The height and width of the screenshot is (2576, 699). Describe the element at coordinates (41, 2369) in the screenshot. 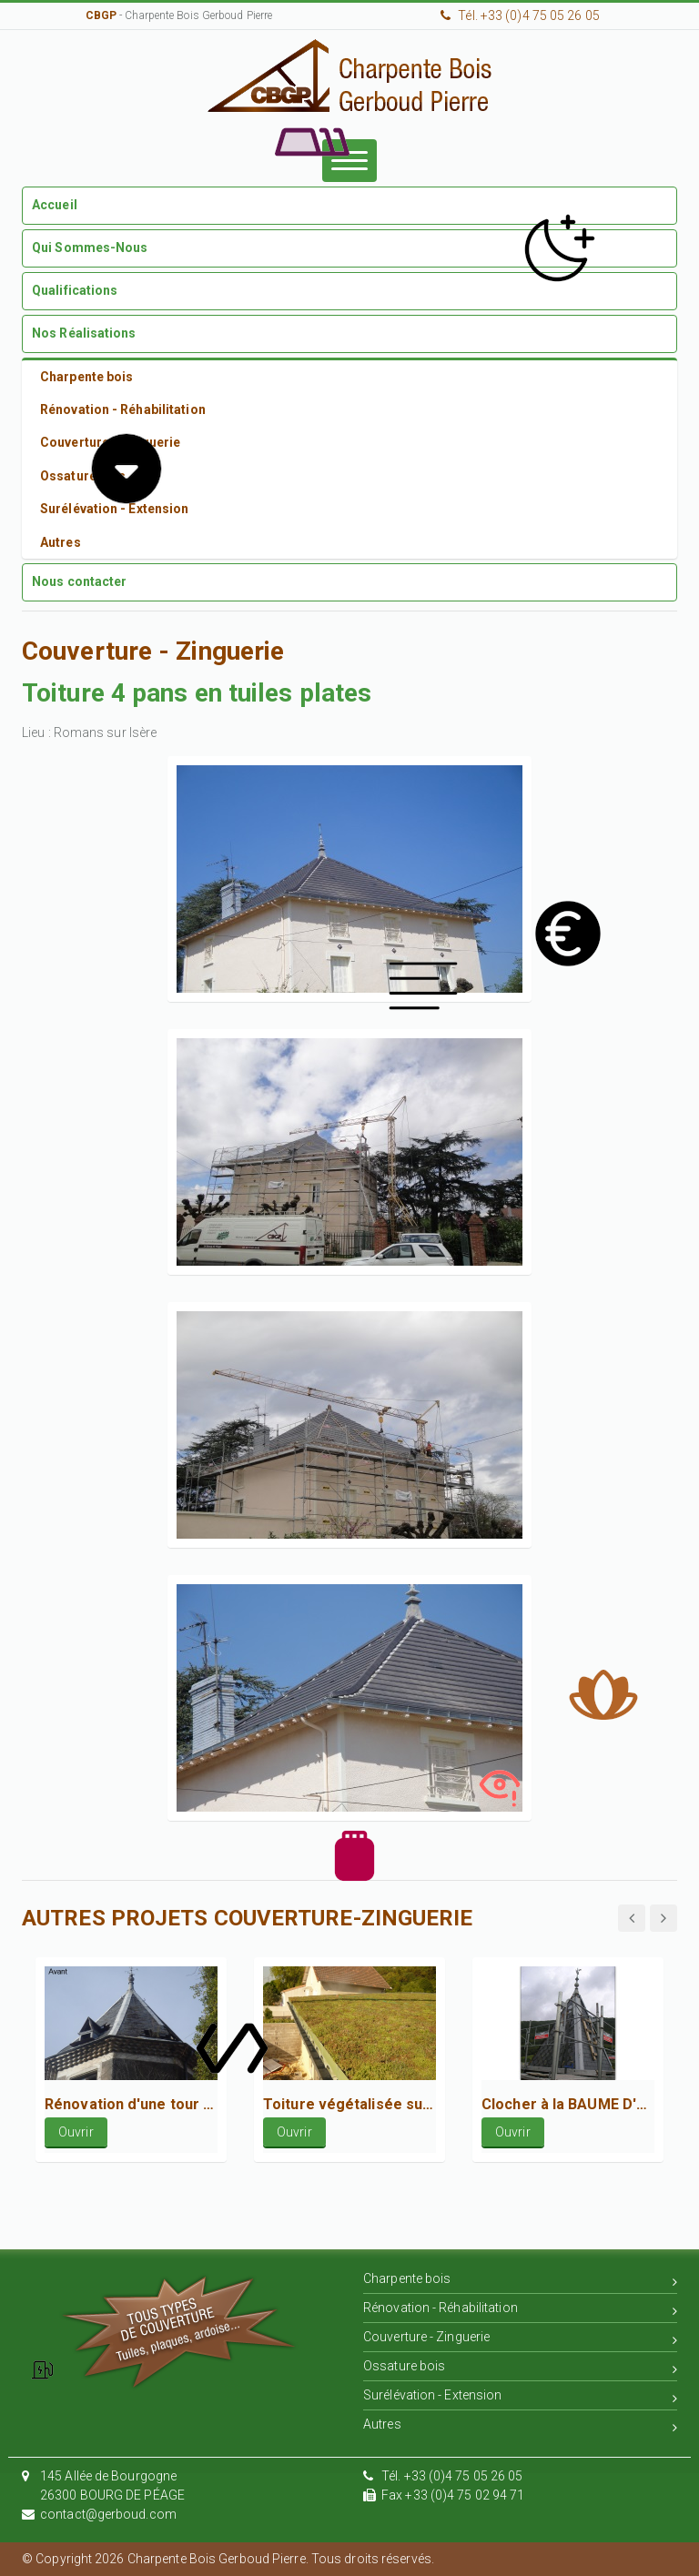

I see `find nearby electric vehicle charging stations` at that location.